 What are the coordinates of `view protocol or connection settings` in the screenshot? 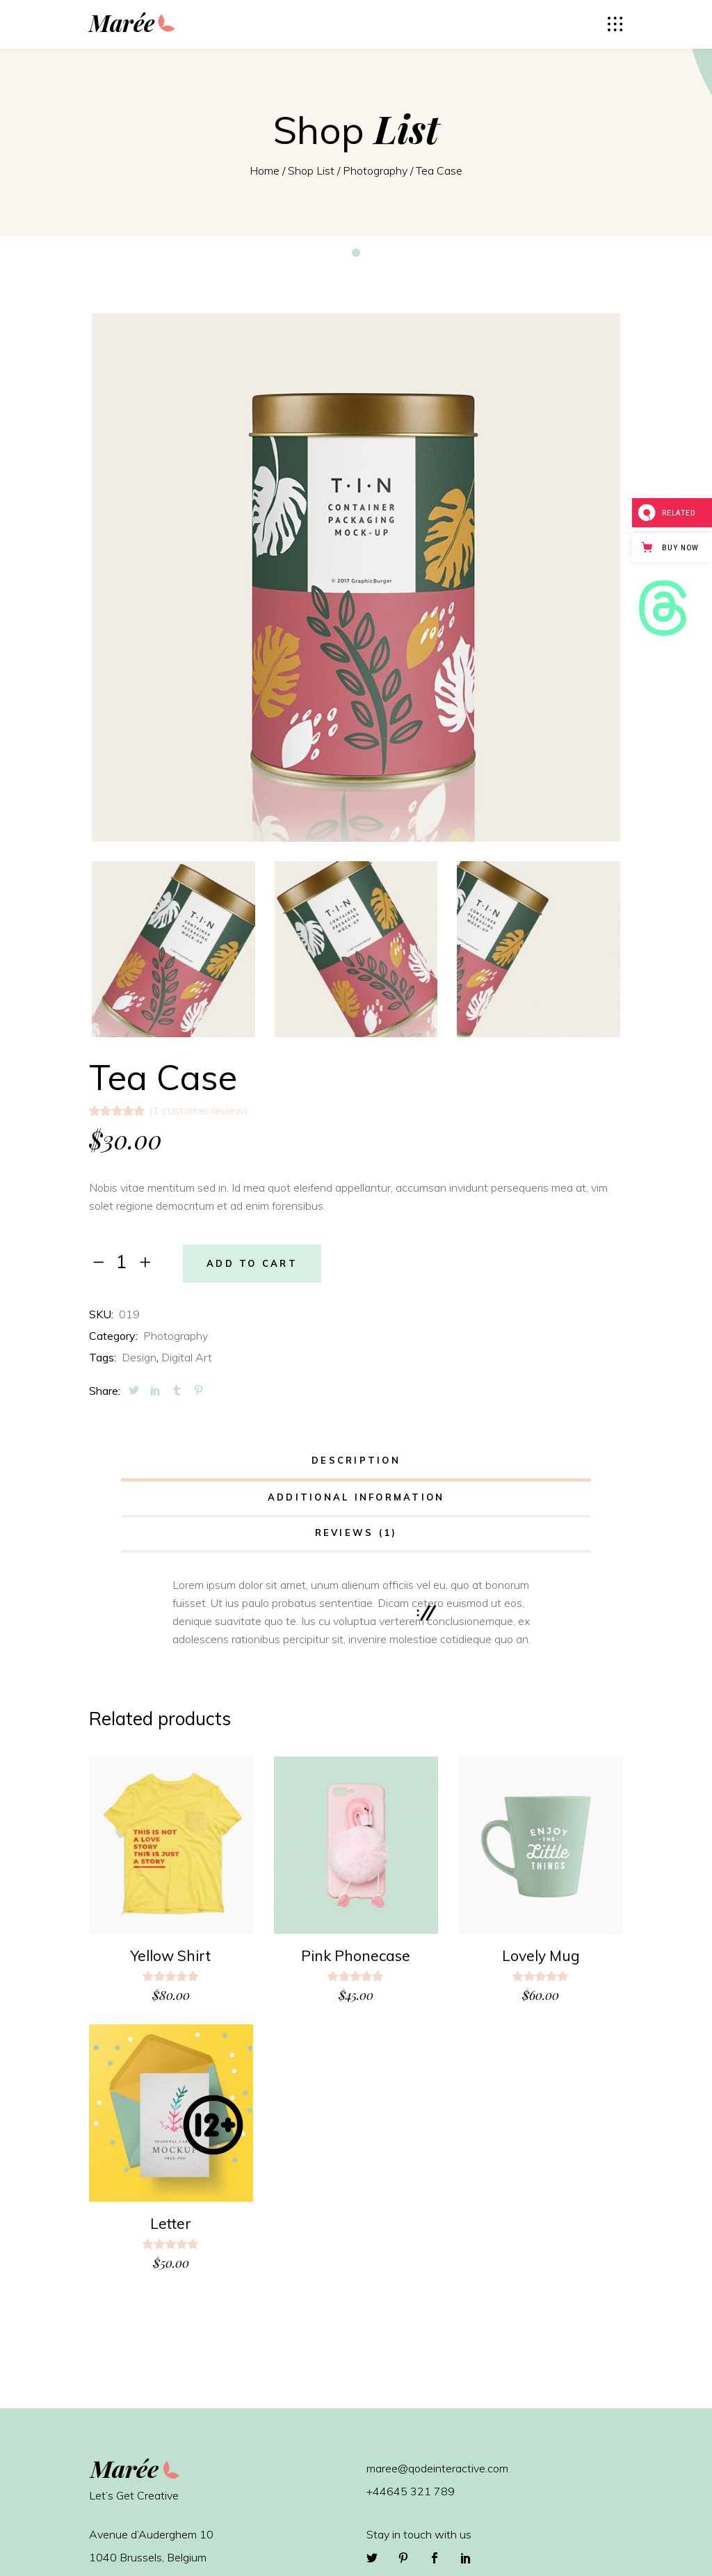 It's located at (426, 1613).